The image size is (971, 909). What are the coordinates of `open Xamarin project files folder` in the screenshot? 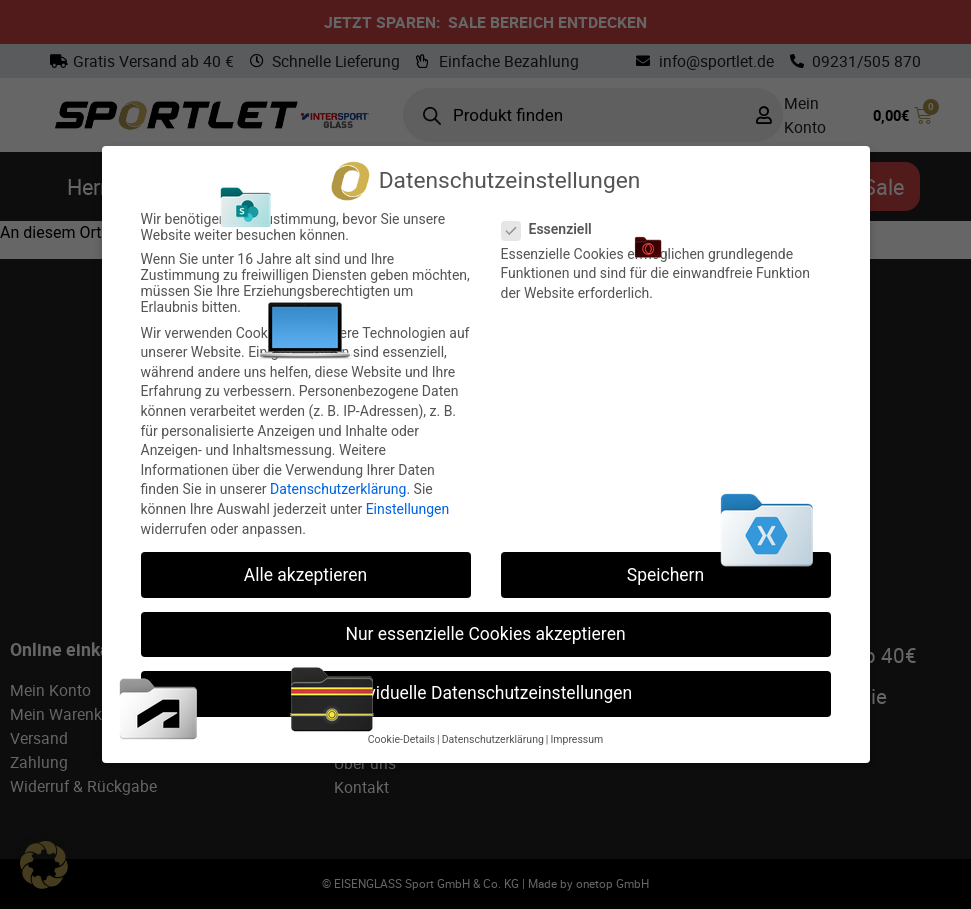 It's located at (766, 532).